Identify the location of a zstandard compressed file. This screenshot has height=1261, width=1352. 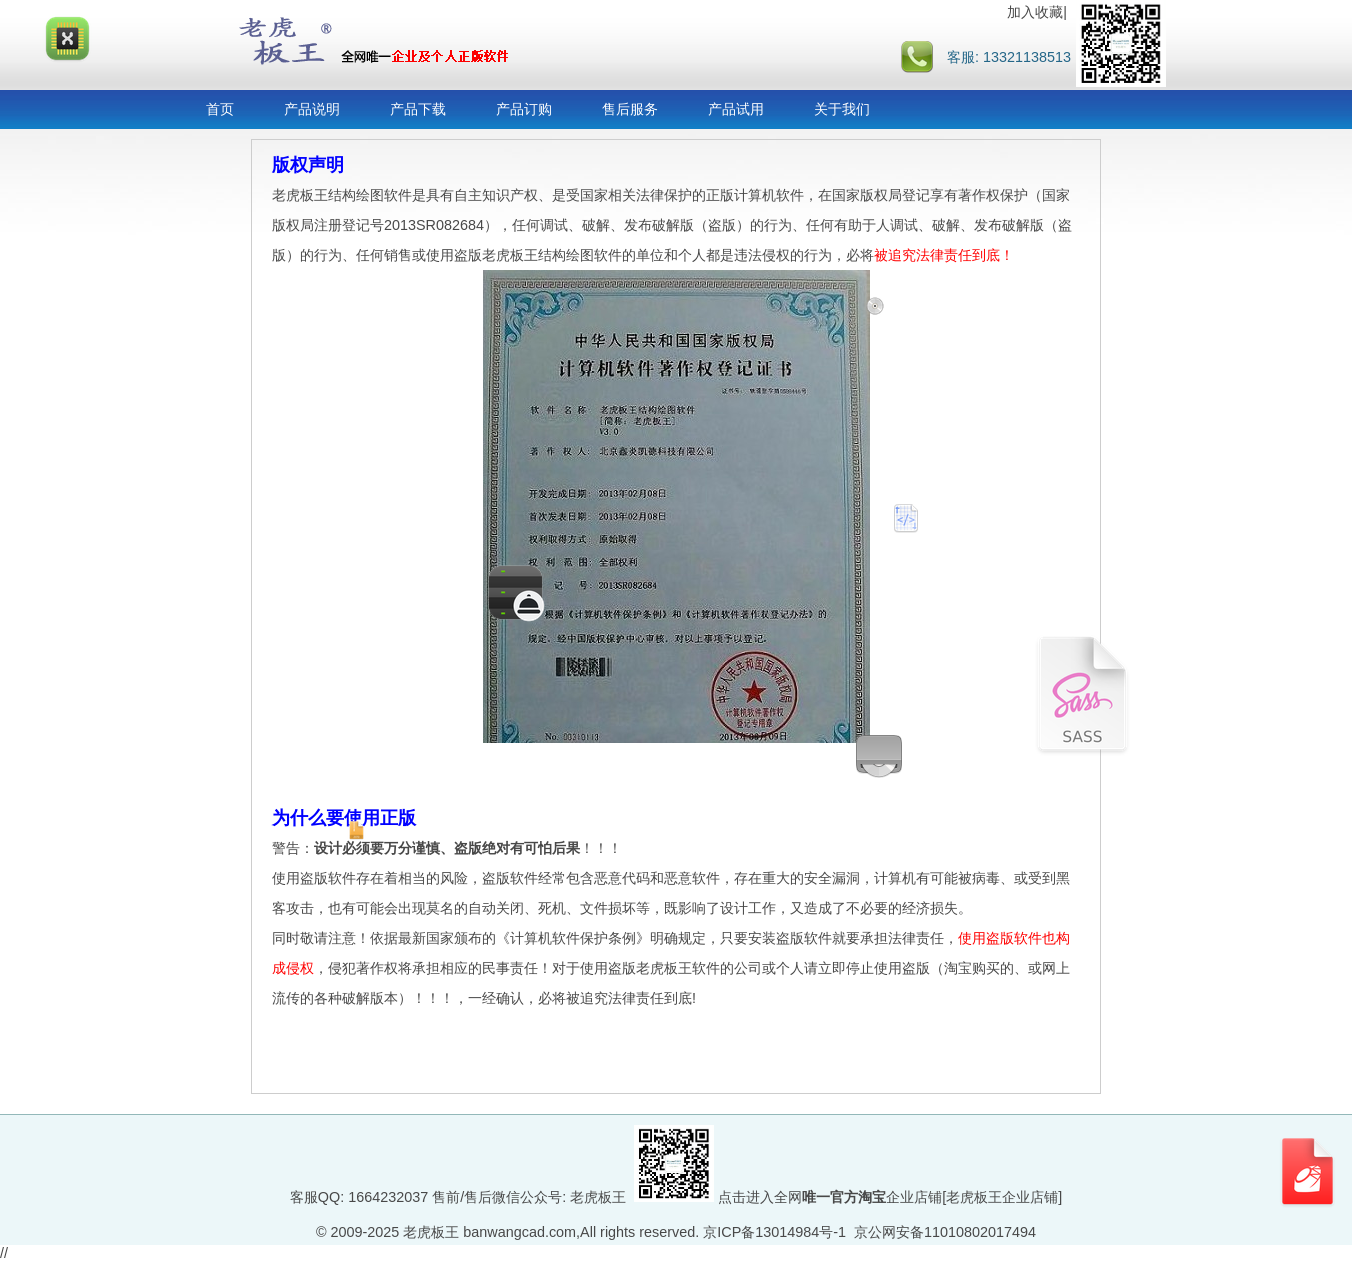
(356, 830).